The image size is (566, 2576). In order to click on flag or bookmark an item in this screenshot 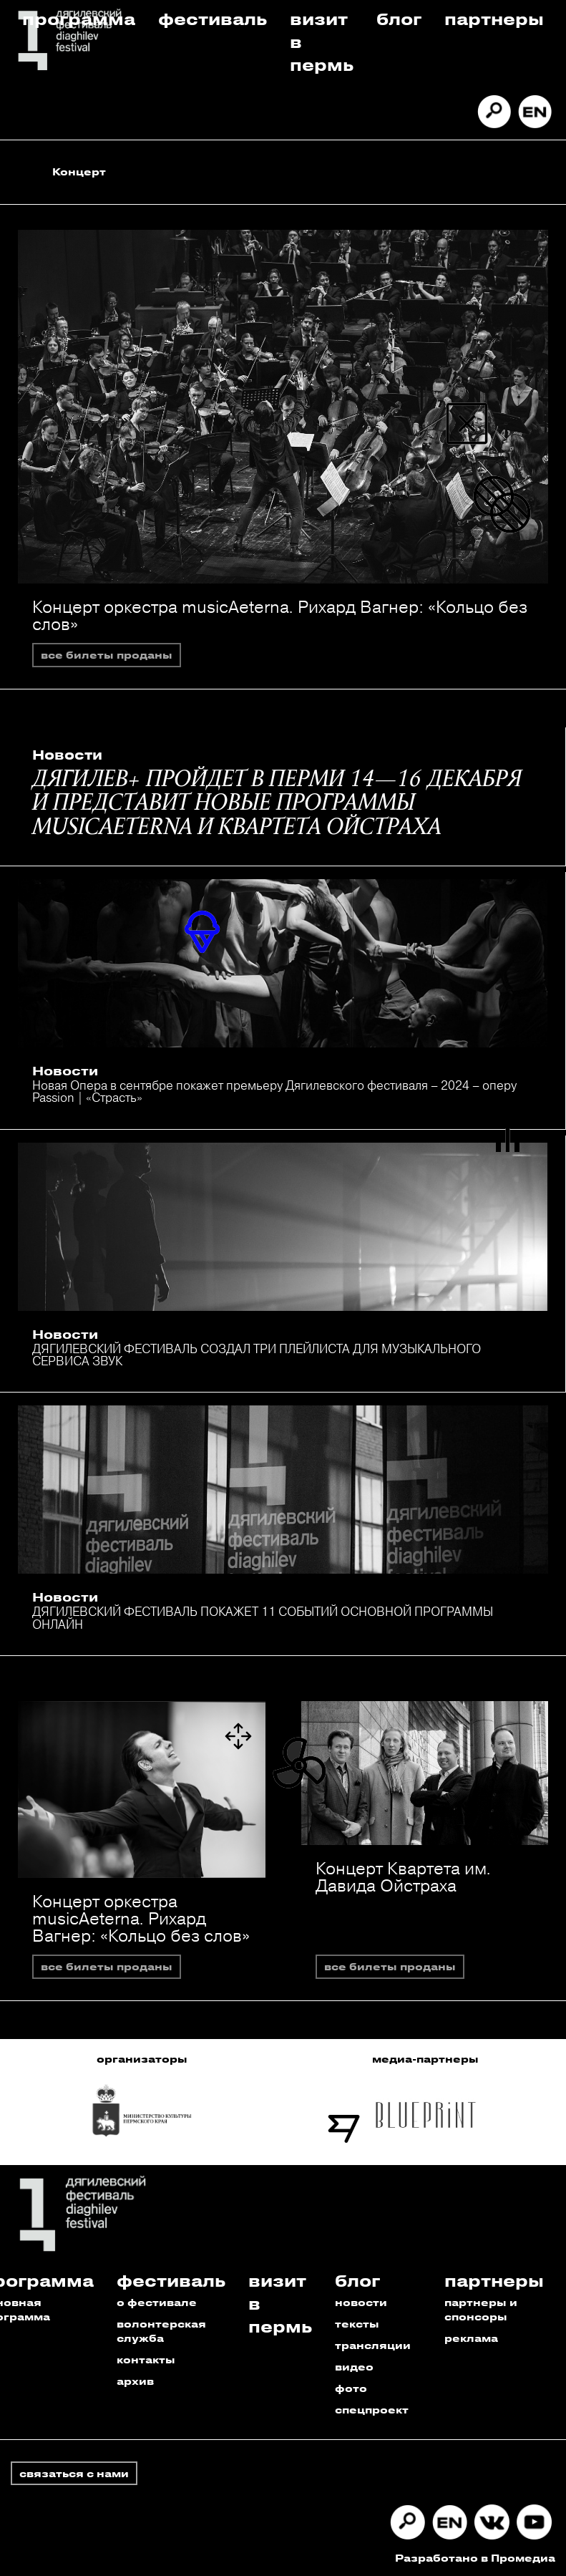, I will do `click(343, 2127)`.